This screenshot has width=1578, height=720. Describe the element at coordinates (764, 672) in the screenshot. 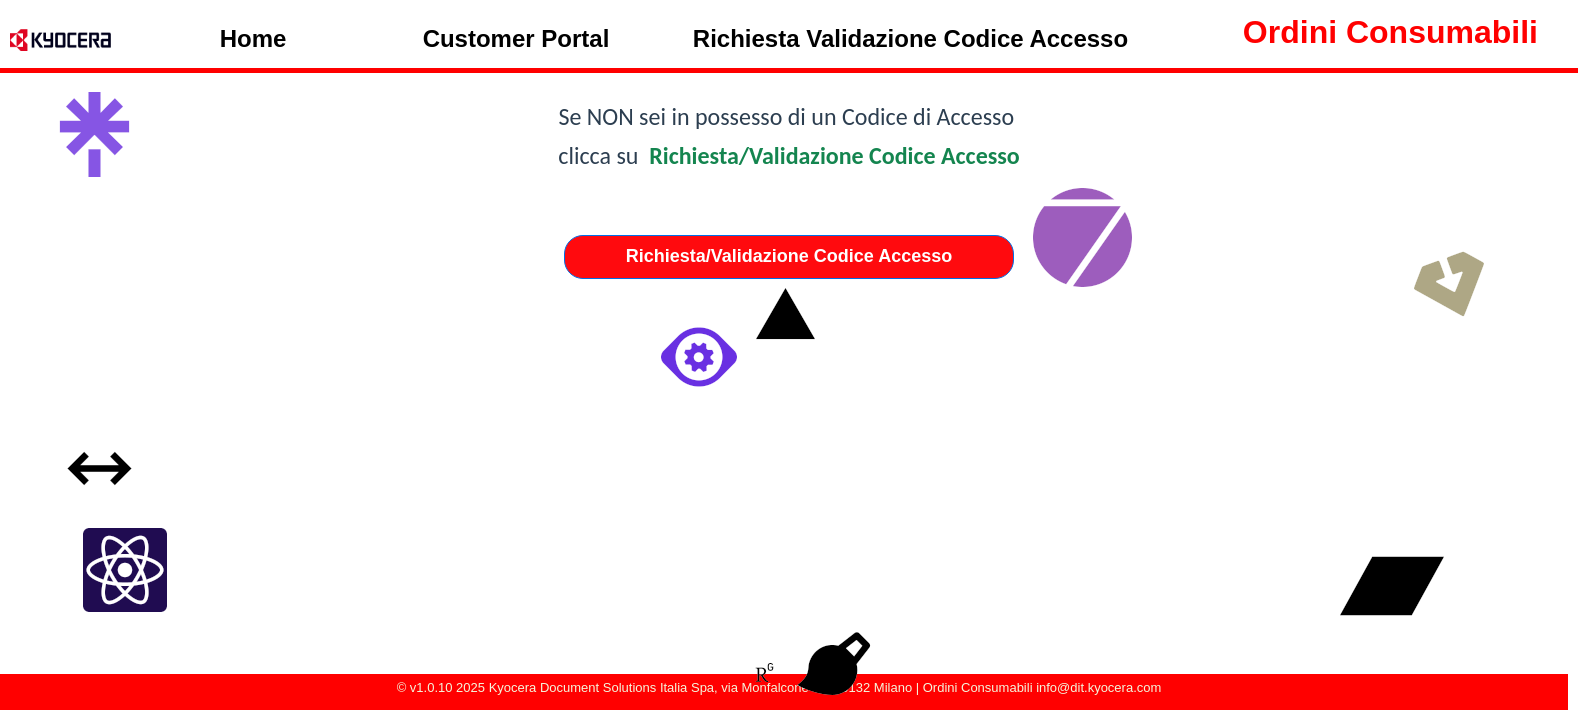

I see `visit ResearchGate profile or website` at that location.